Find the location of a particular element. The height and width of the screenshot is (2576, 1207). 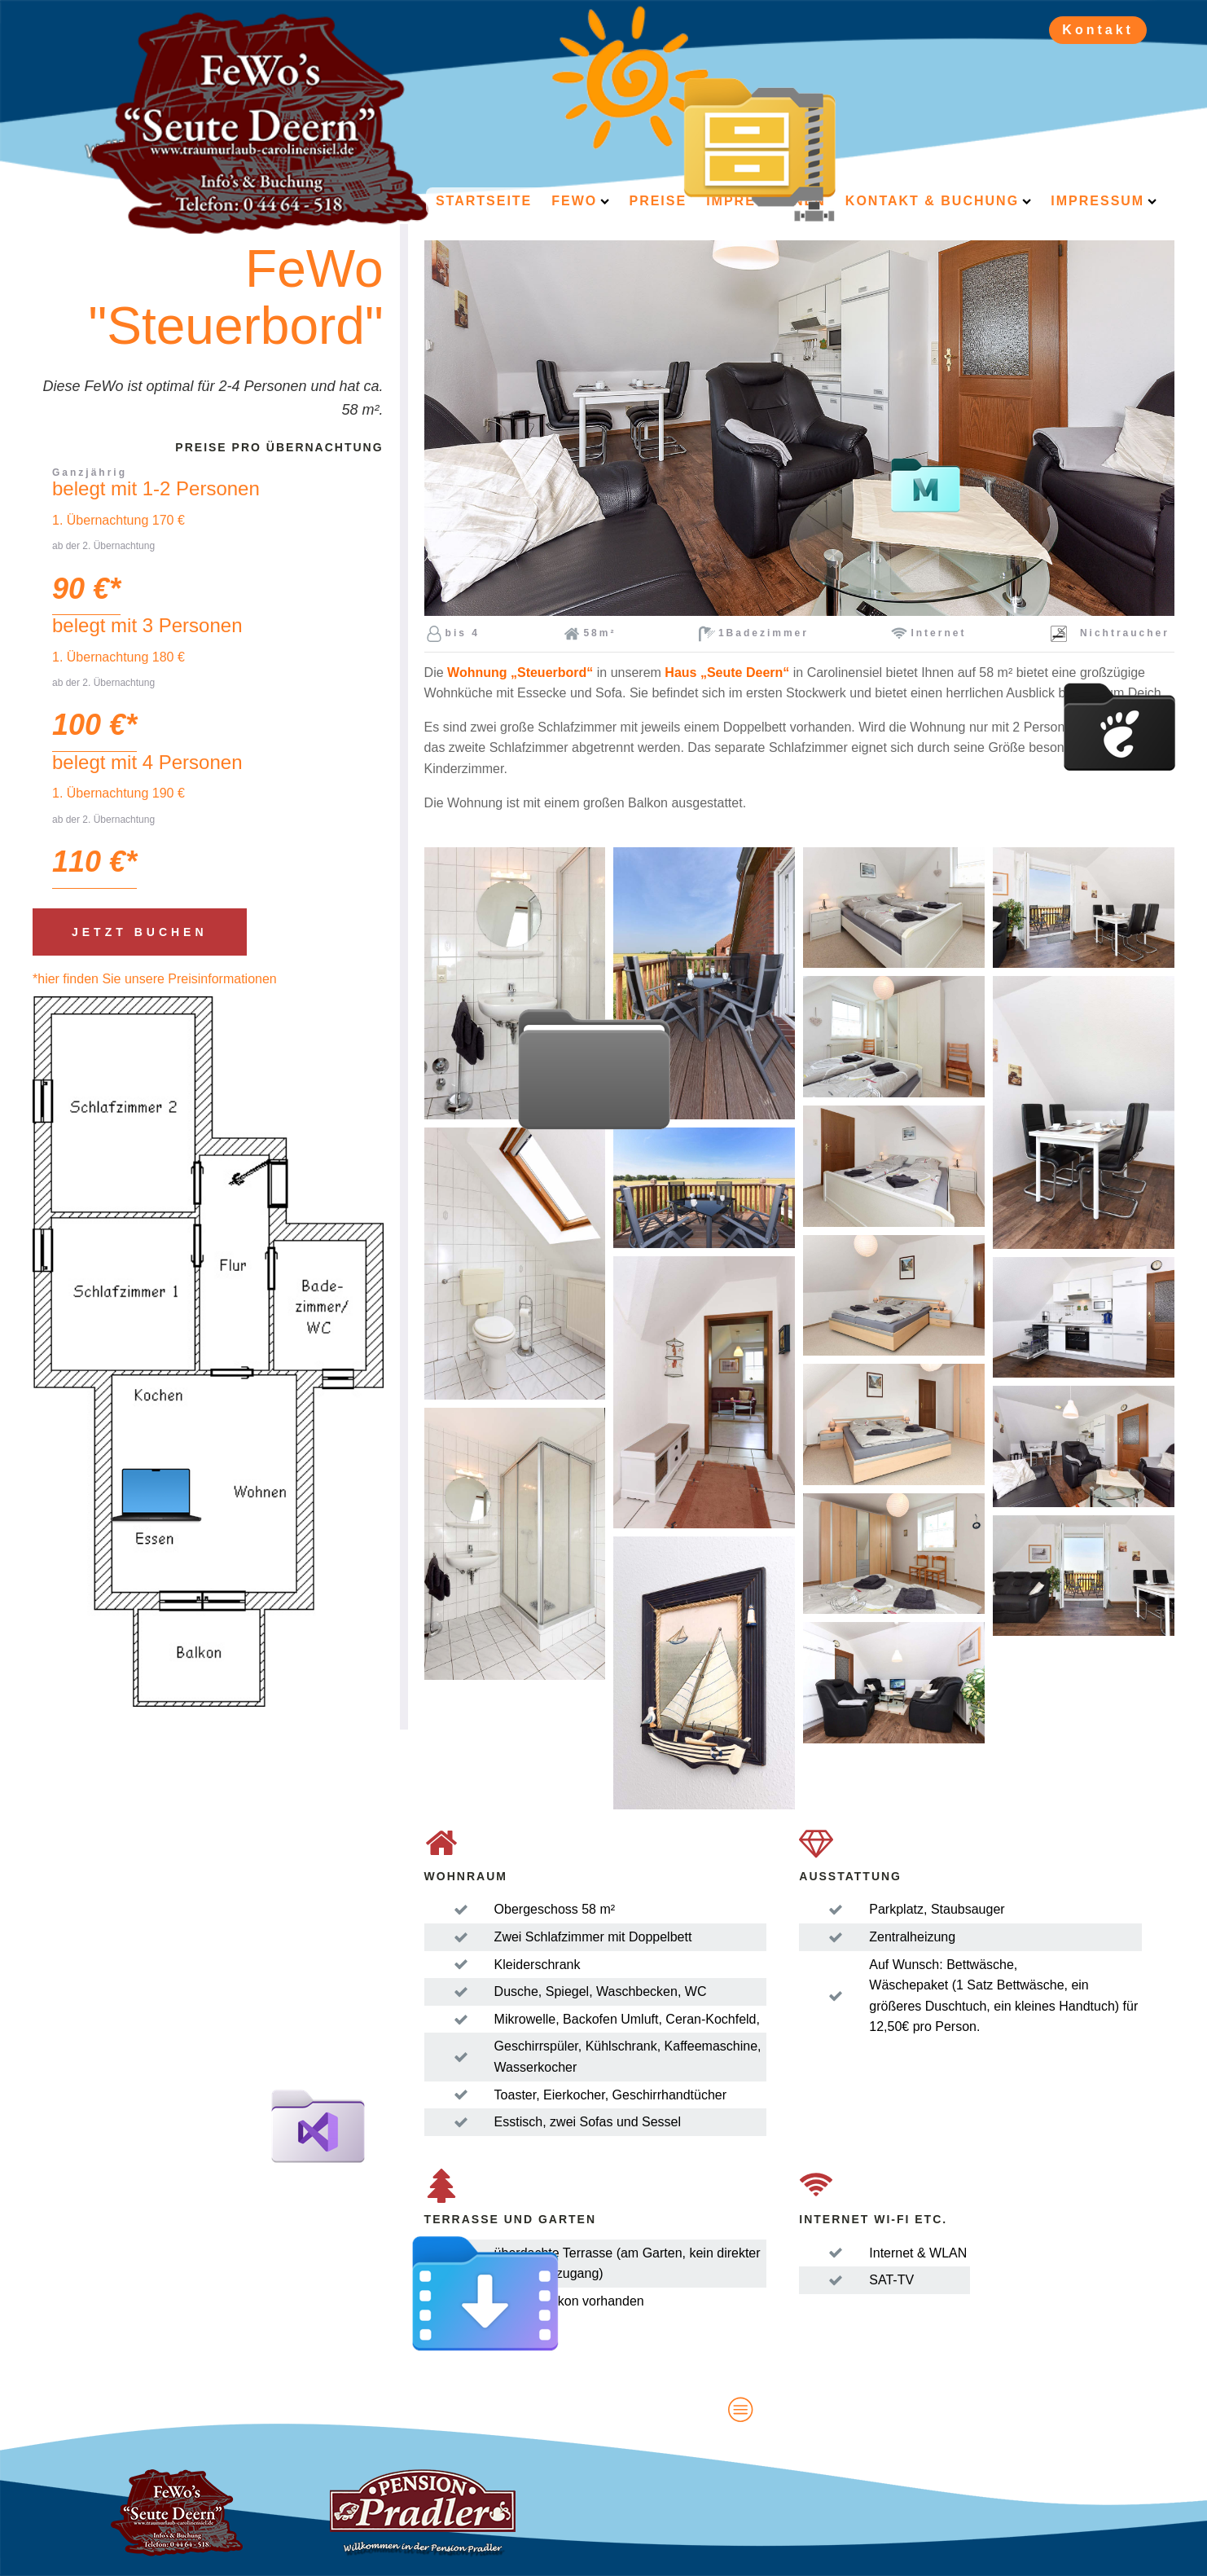

open folder containing downloaded videos is located at coordinates (485, 2297).